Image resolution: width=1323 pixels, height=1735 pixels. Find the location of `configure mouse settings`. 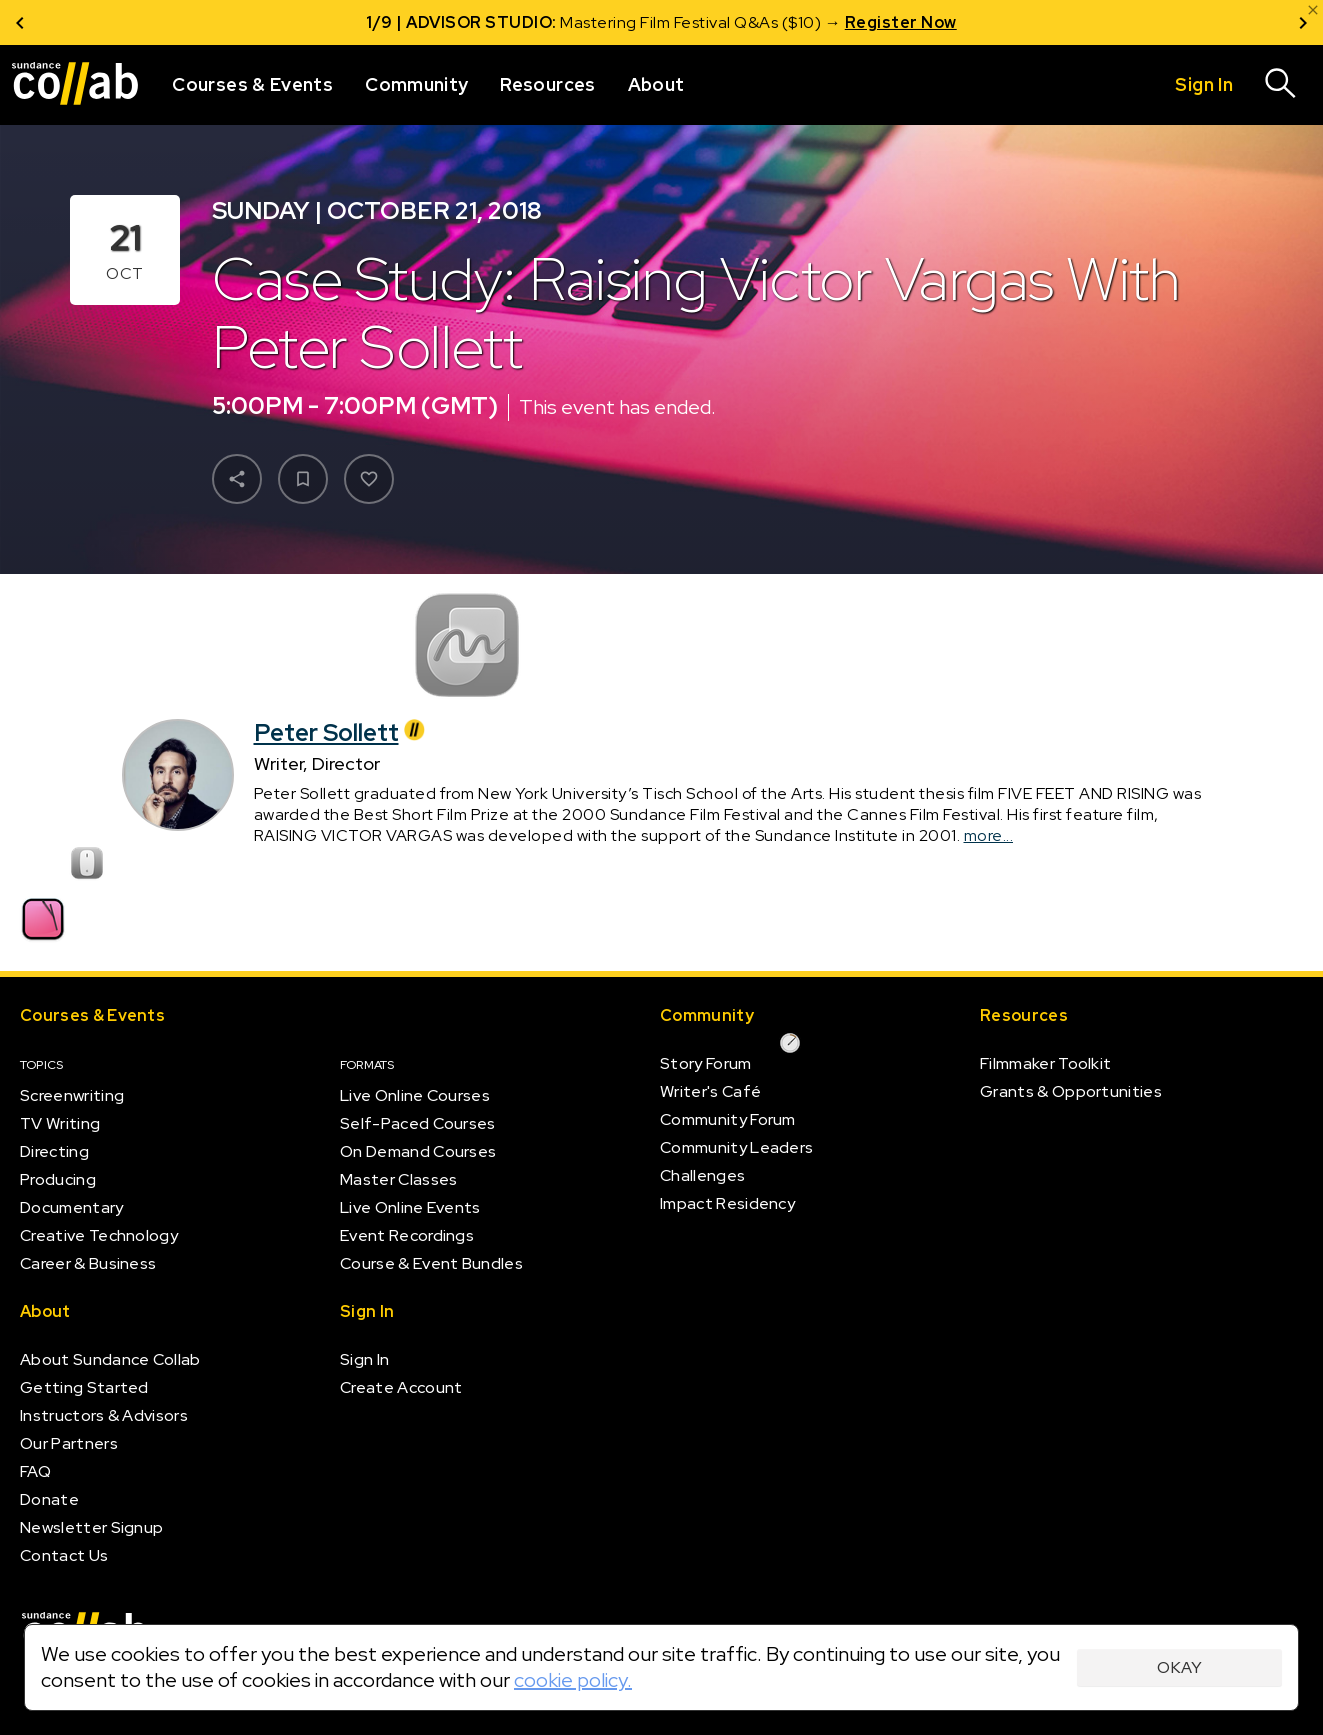

configure mouse settings is located at coordinates (87, 863).